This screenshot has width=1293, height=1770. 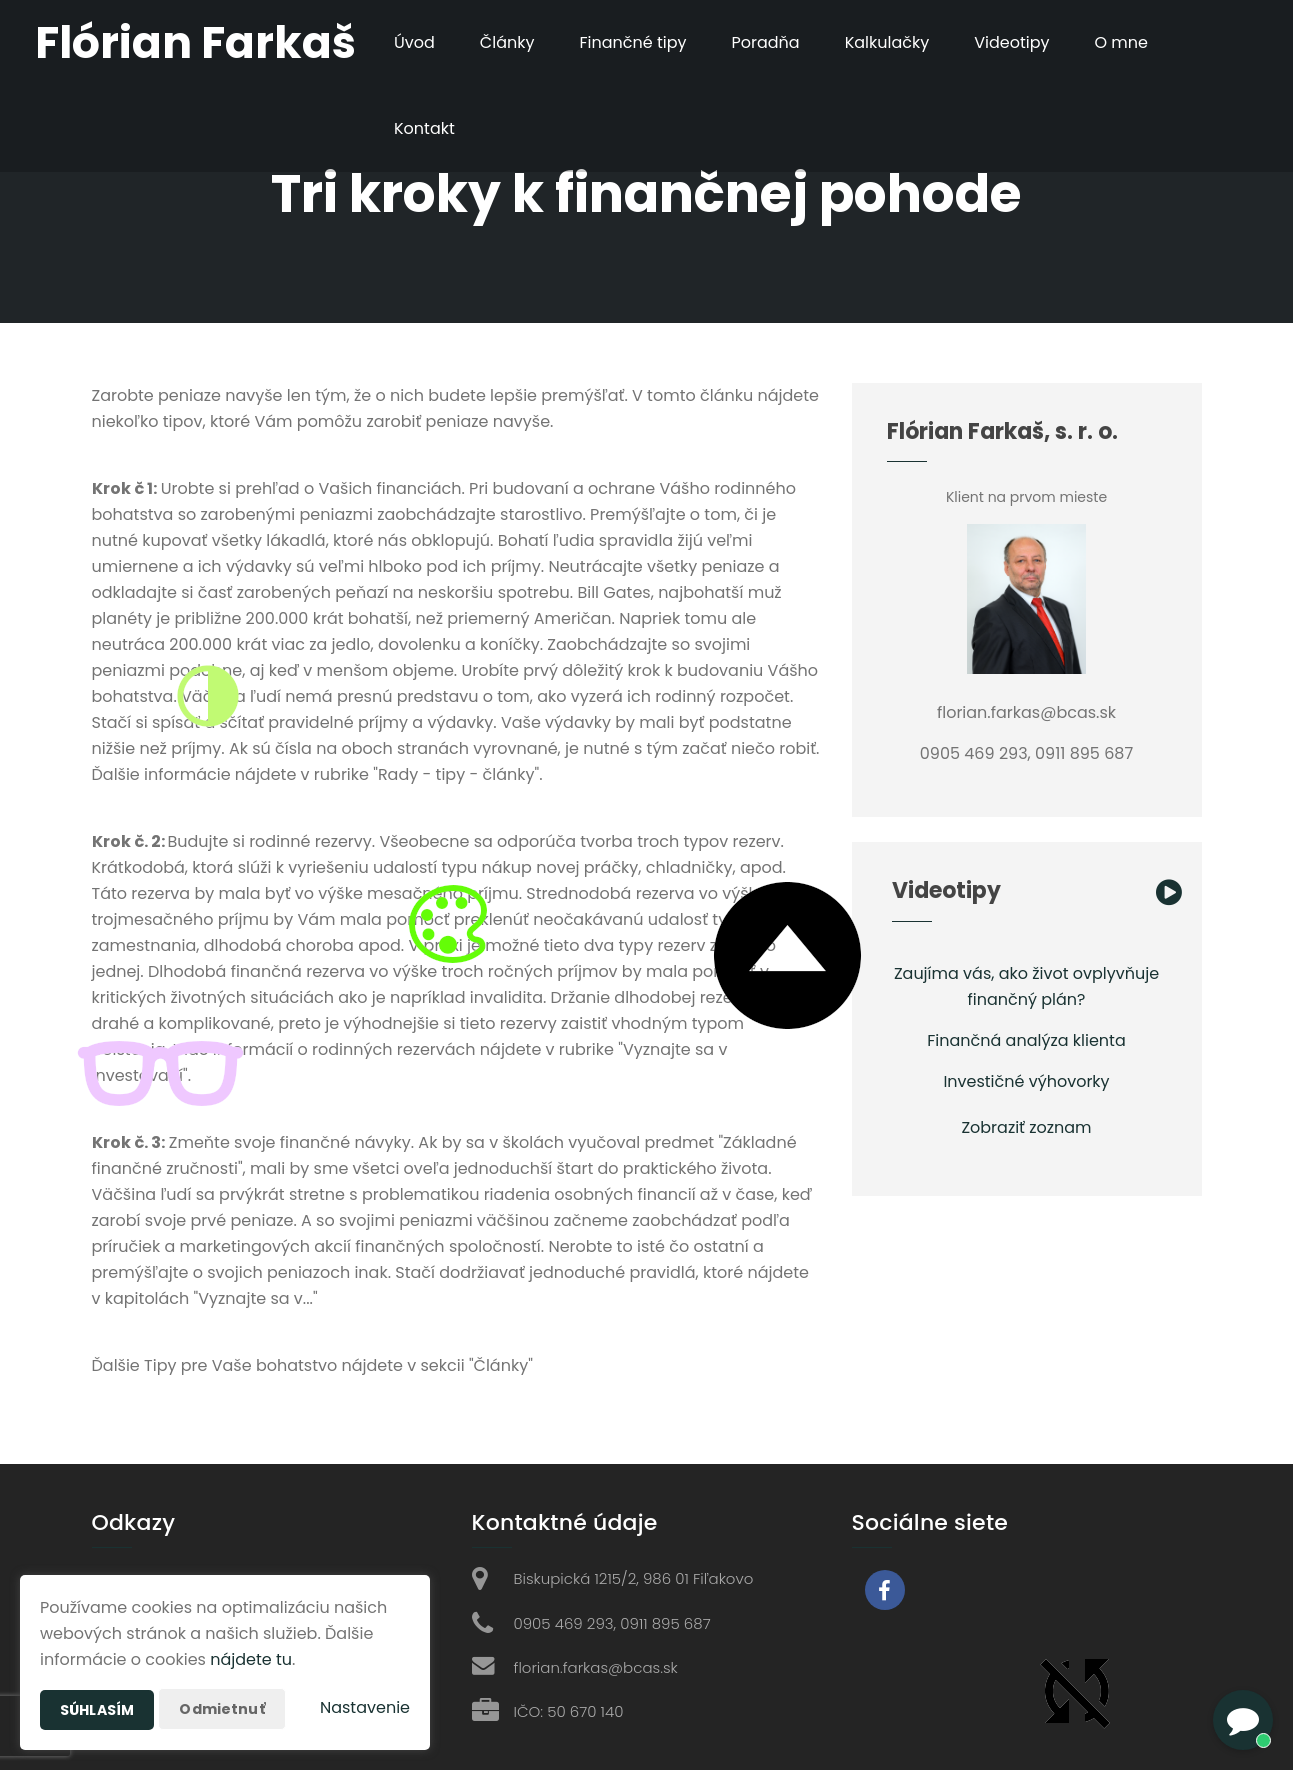 What do you see at coordinates (787, 955) in the screenshot?
I see `collapse an expanded section` at bounding box center [787, 955].